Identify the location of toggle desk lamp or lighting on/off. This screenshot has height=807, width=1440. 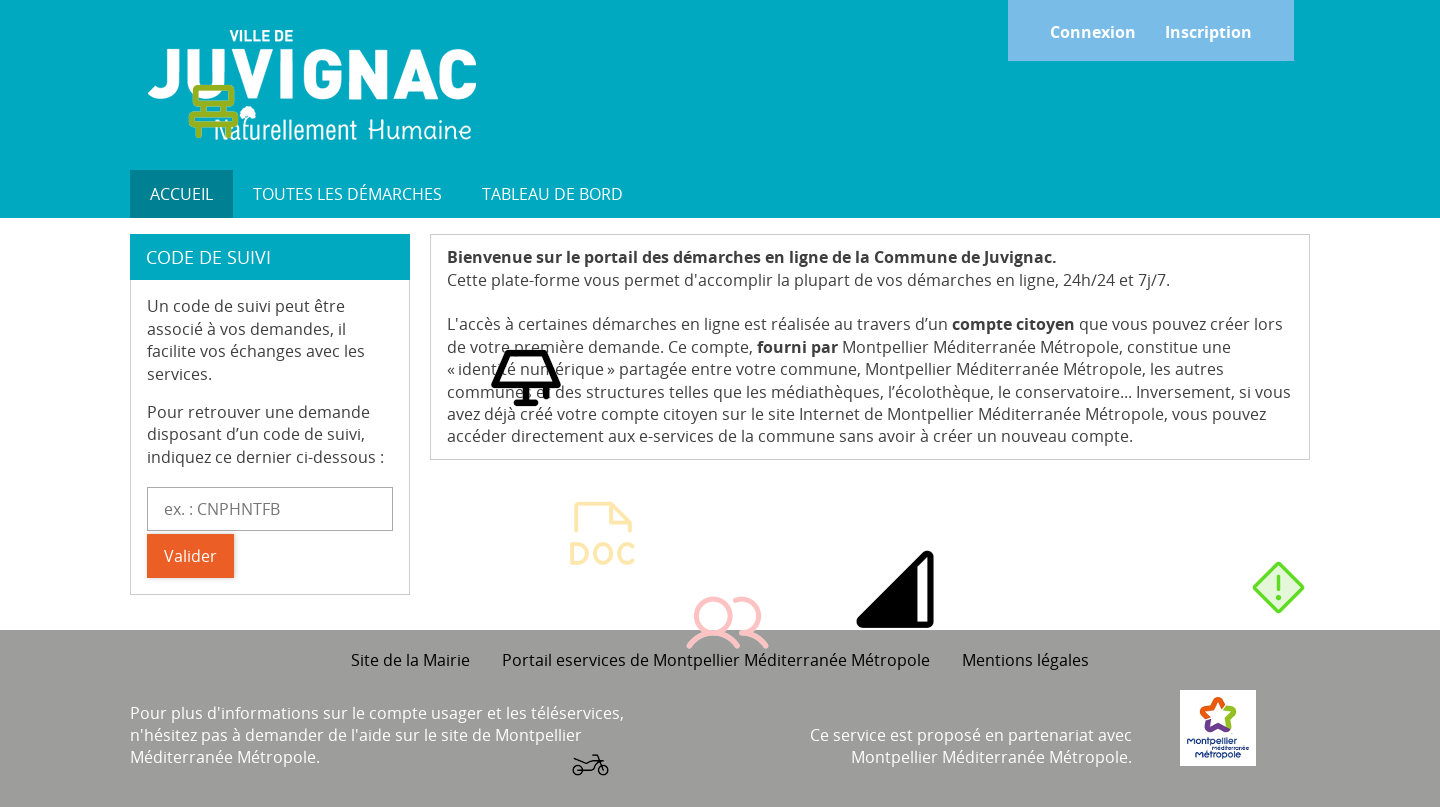
(526, 378).